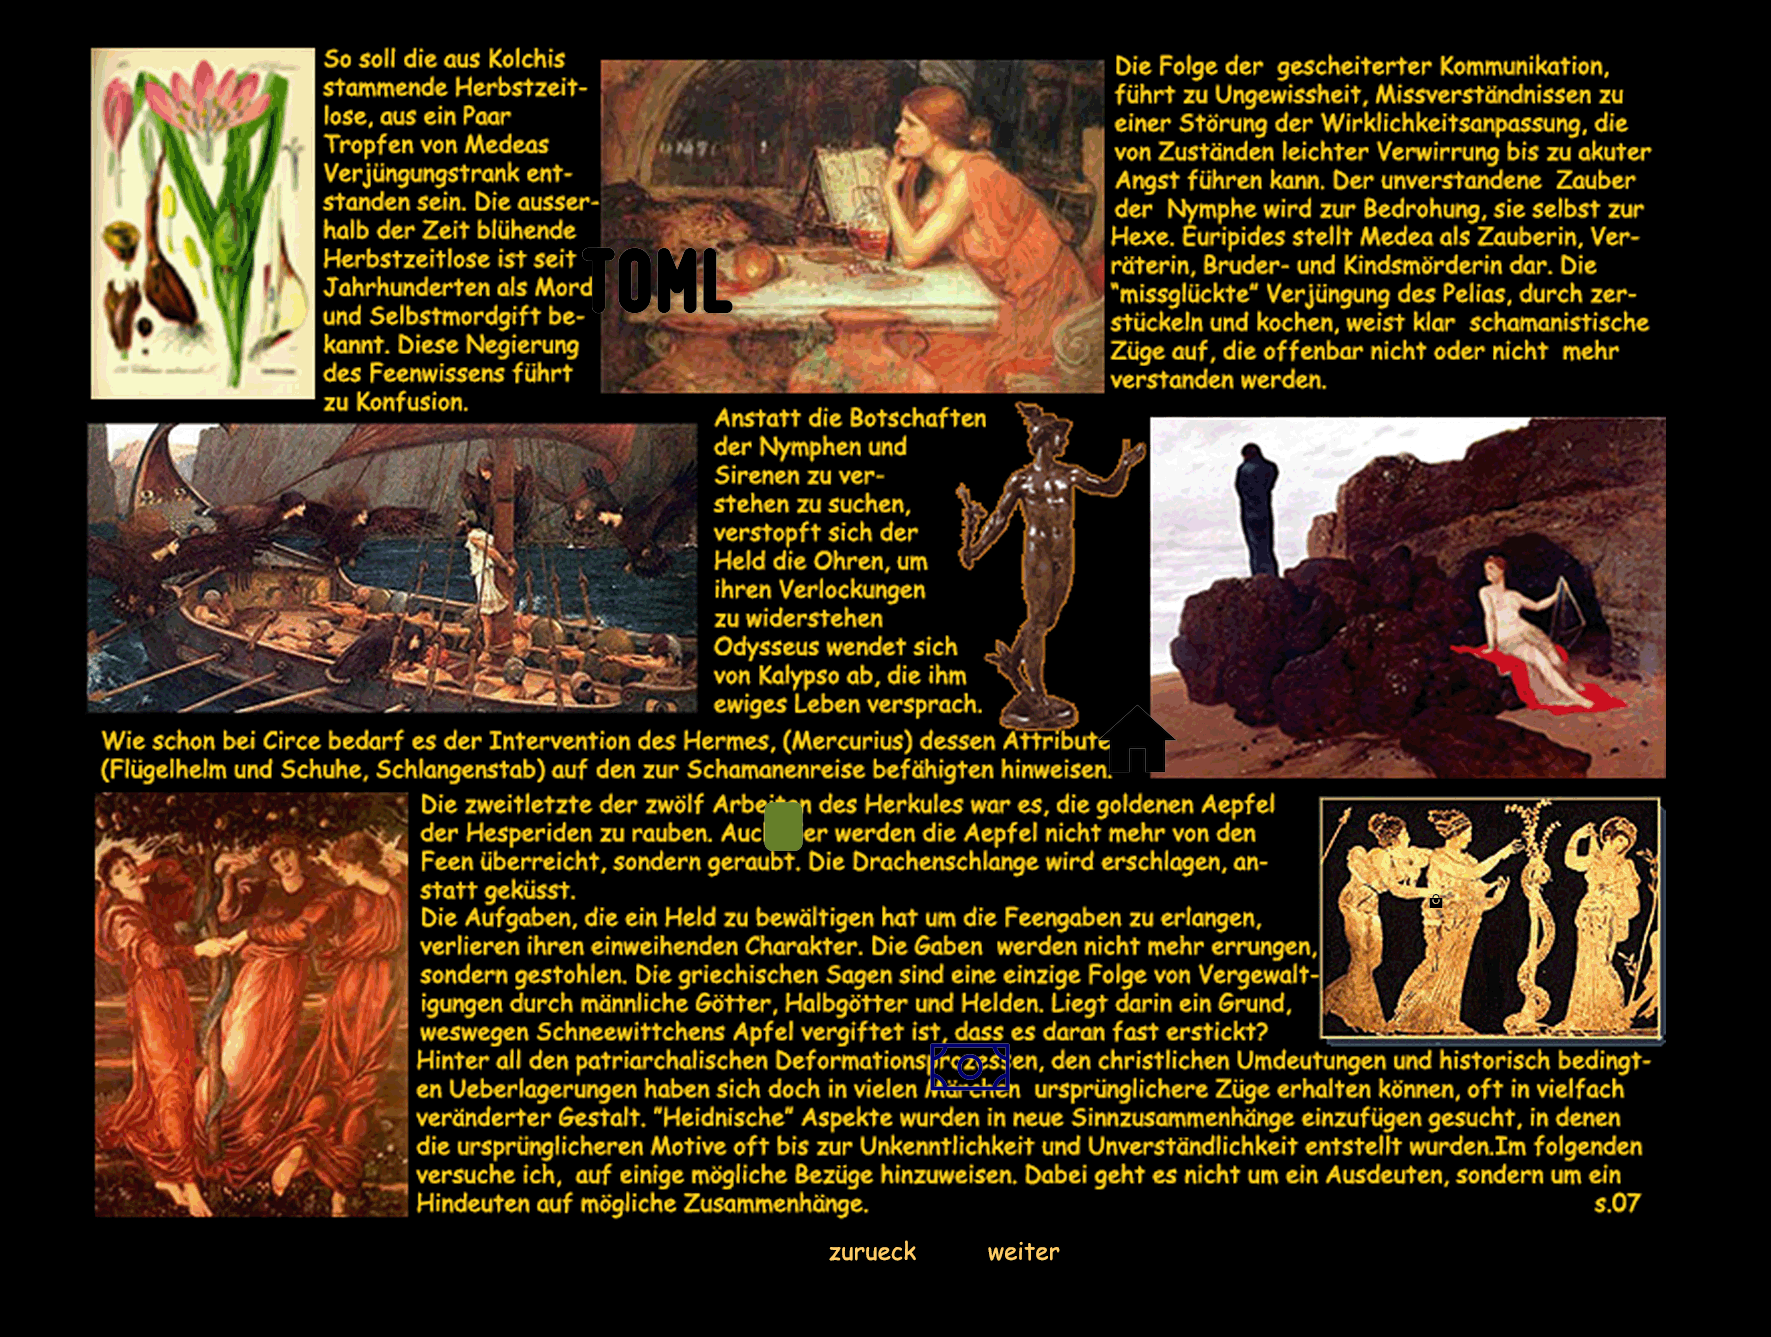  Describe the element at coordinates (1137, 740) in the screenshot. I see `navigate to home screen` at that location.